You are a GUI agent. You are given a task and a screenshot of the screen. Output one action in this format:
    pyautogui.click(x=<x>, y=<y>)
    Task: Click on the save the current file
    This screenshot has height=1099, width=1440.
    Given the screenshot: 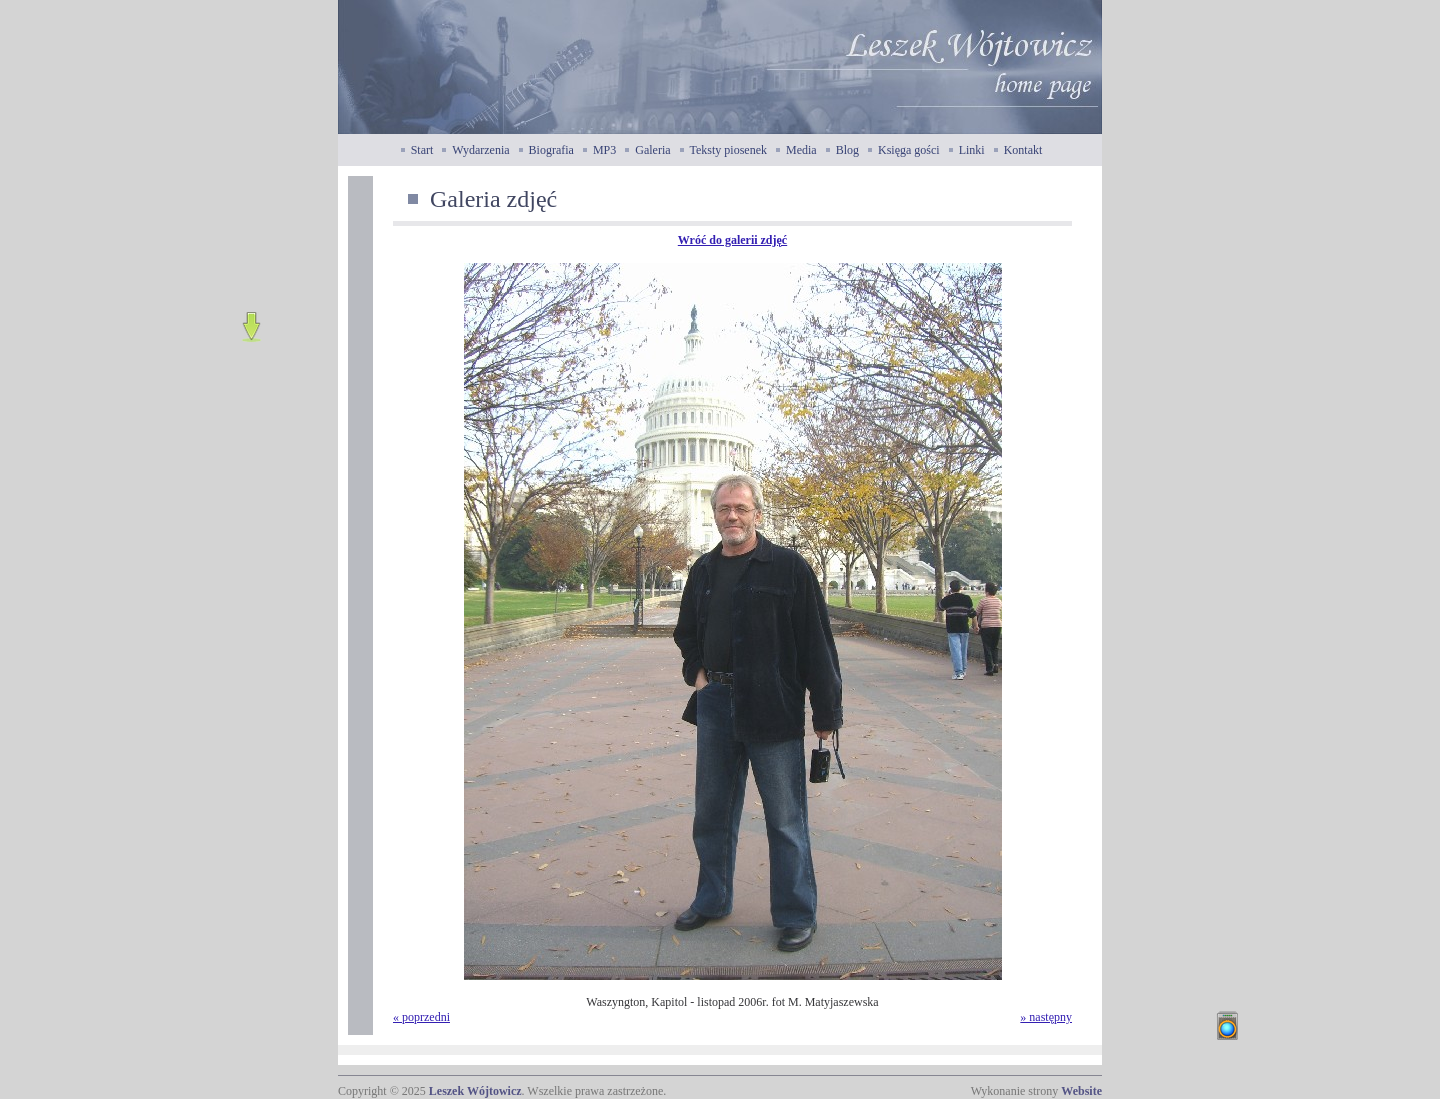 What is the action you would take?
    pyautogui.click(x=251, y=327)
    